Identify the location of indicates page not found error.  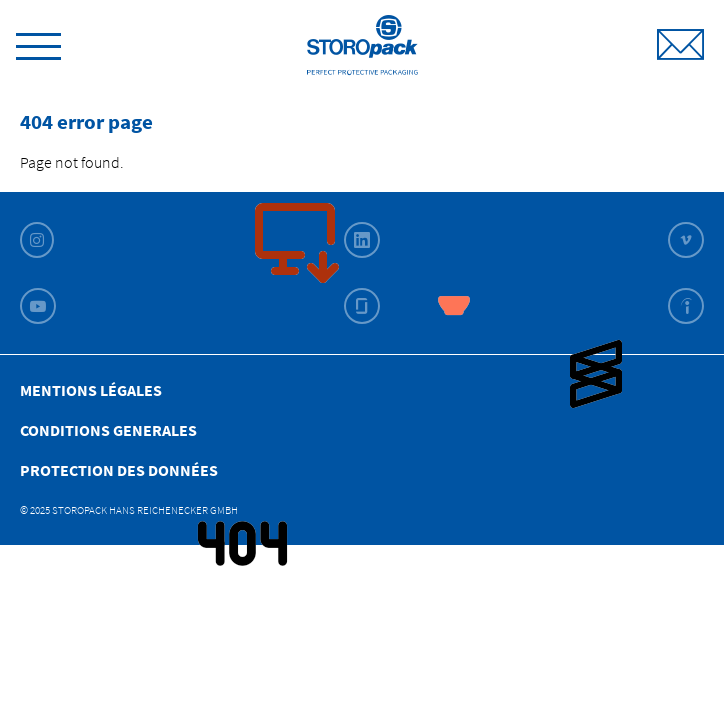
(242, 543).